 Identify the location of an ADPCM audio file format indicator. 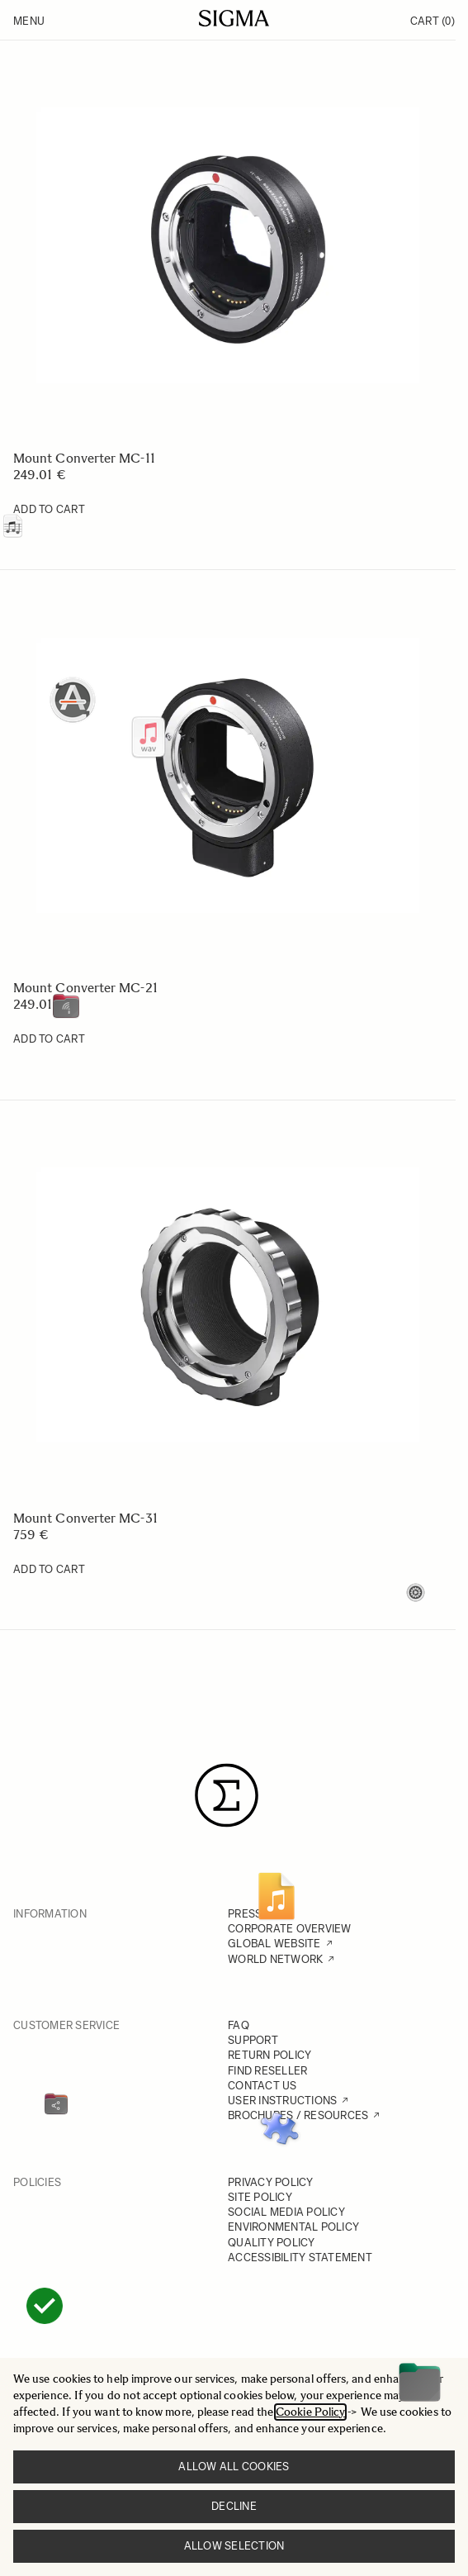
(149, 737).